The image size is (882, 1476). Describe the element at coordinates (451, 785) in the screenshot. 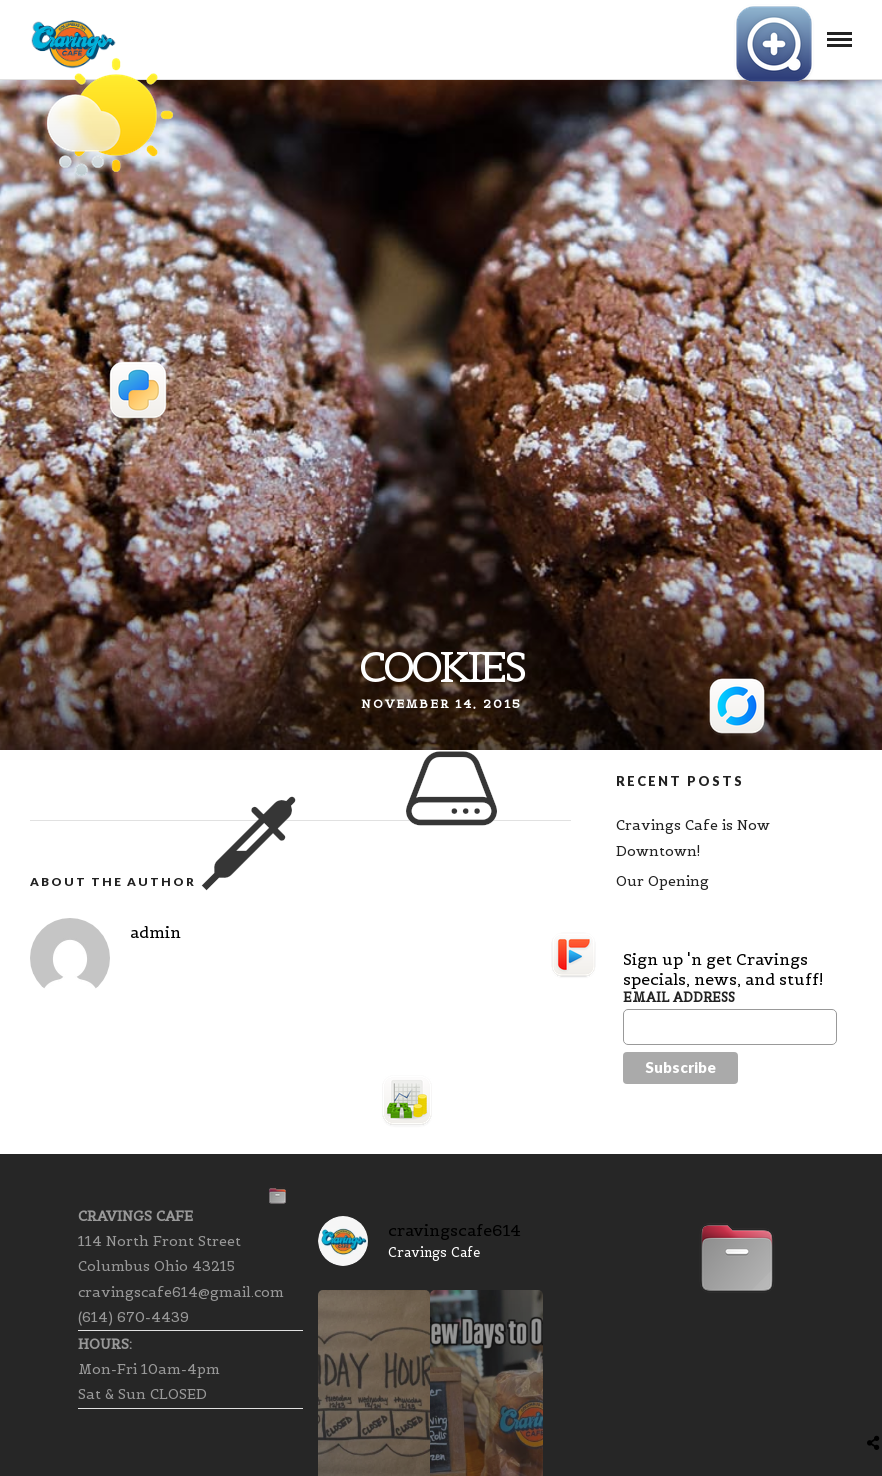

I see `access hard drive or storage device` at that location.